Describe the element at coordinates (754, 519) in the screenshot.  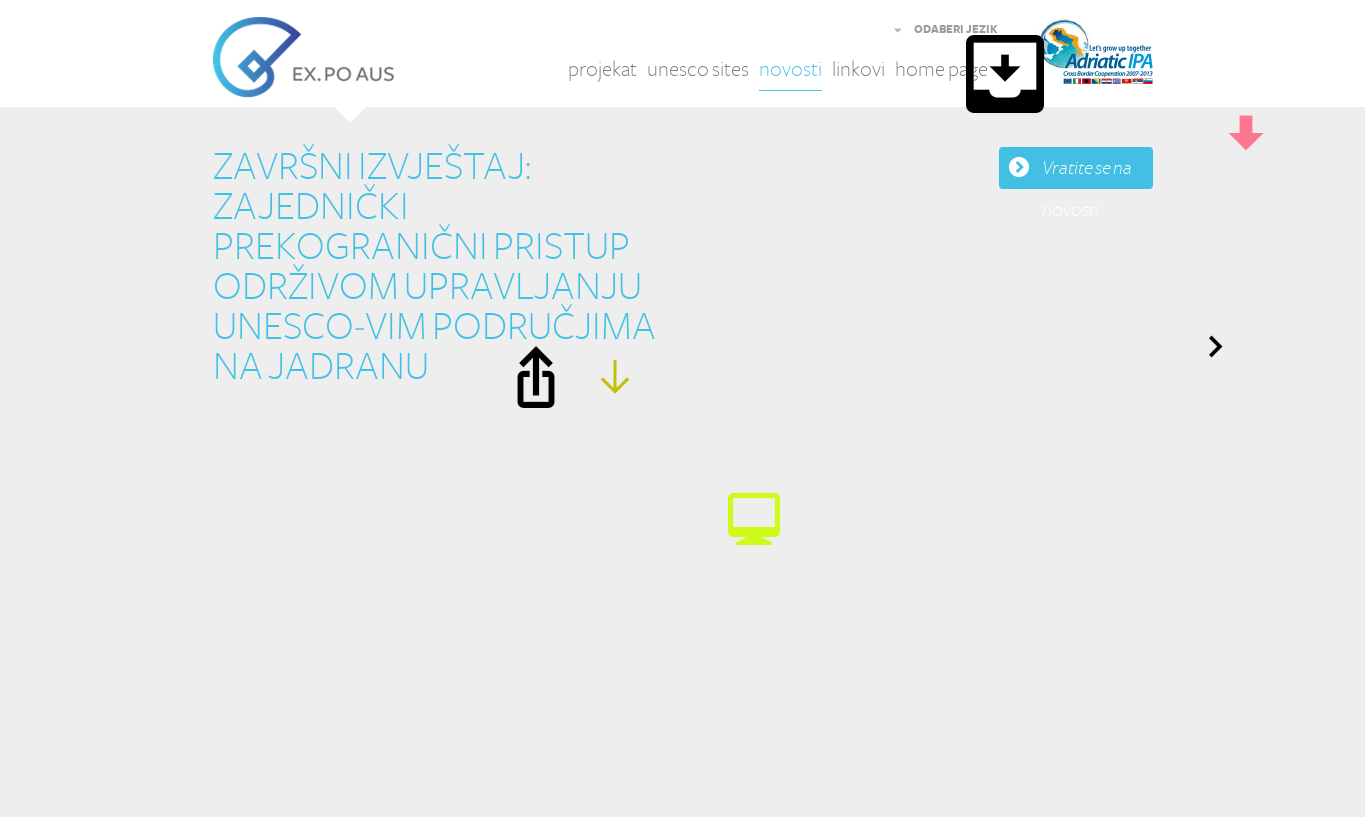
I see `switch to desktop view` at that location.